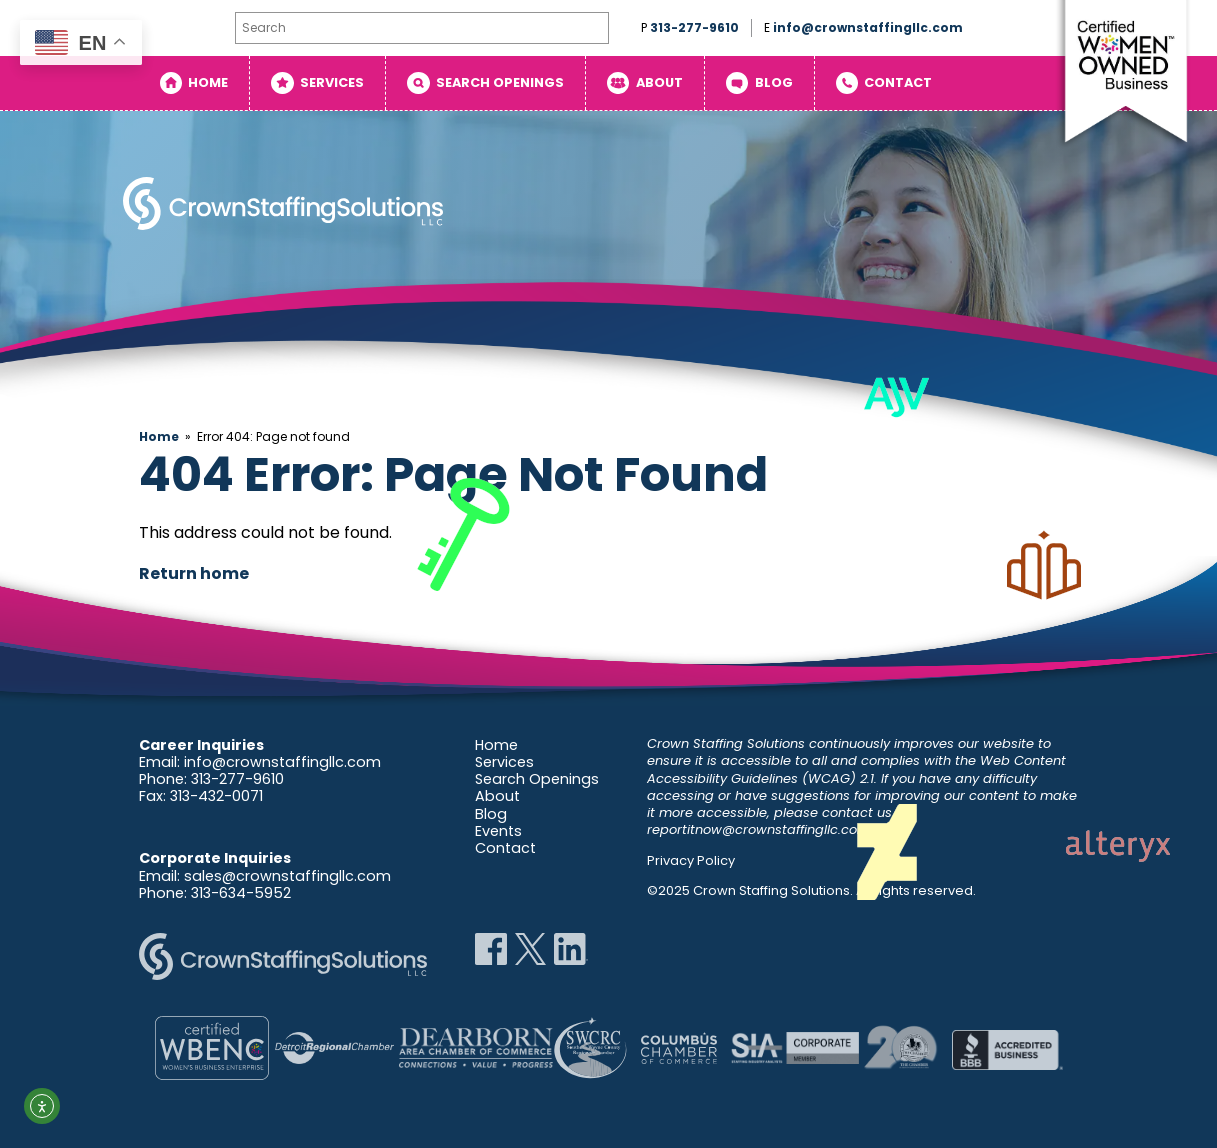  I want to click on alteryx logo - link to alteryx data analytics platform, so click(1118, 846).